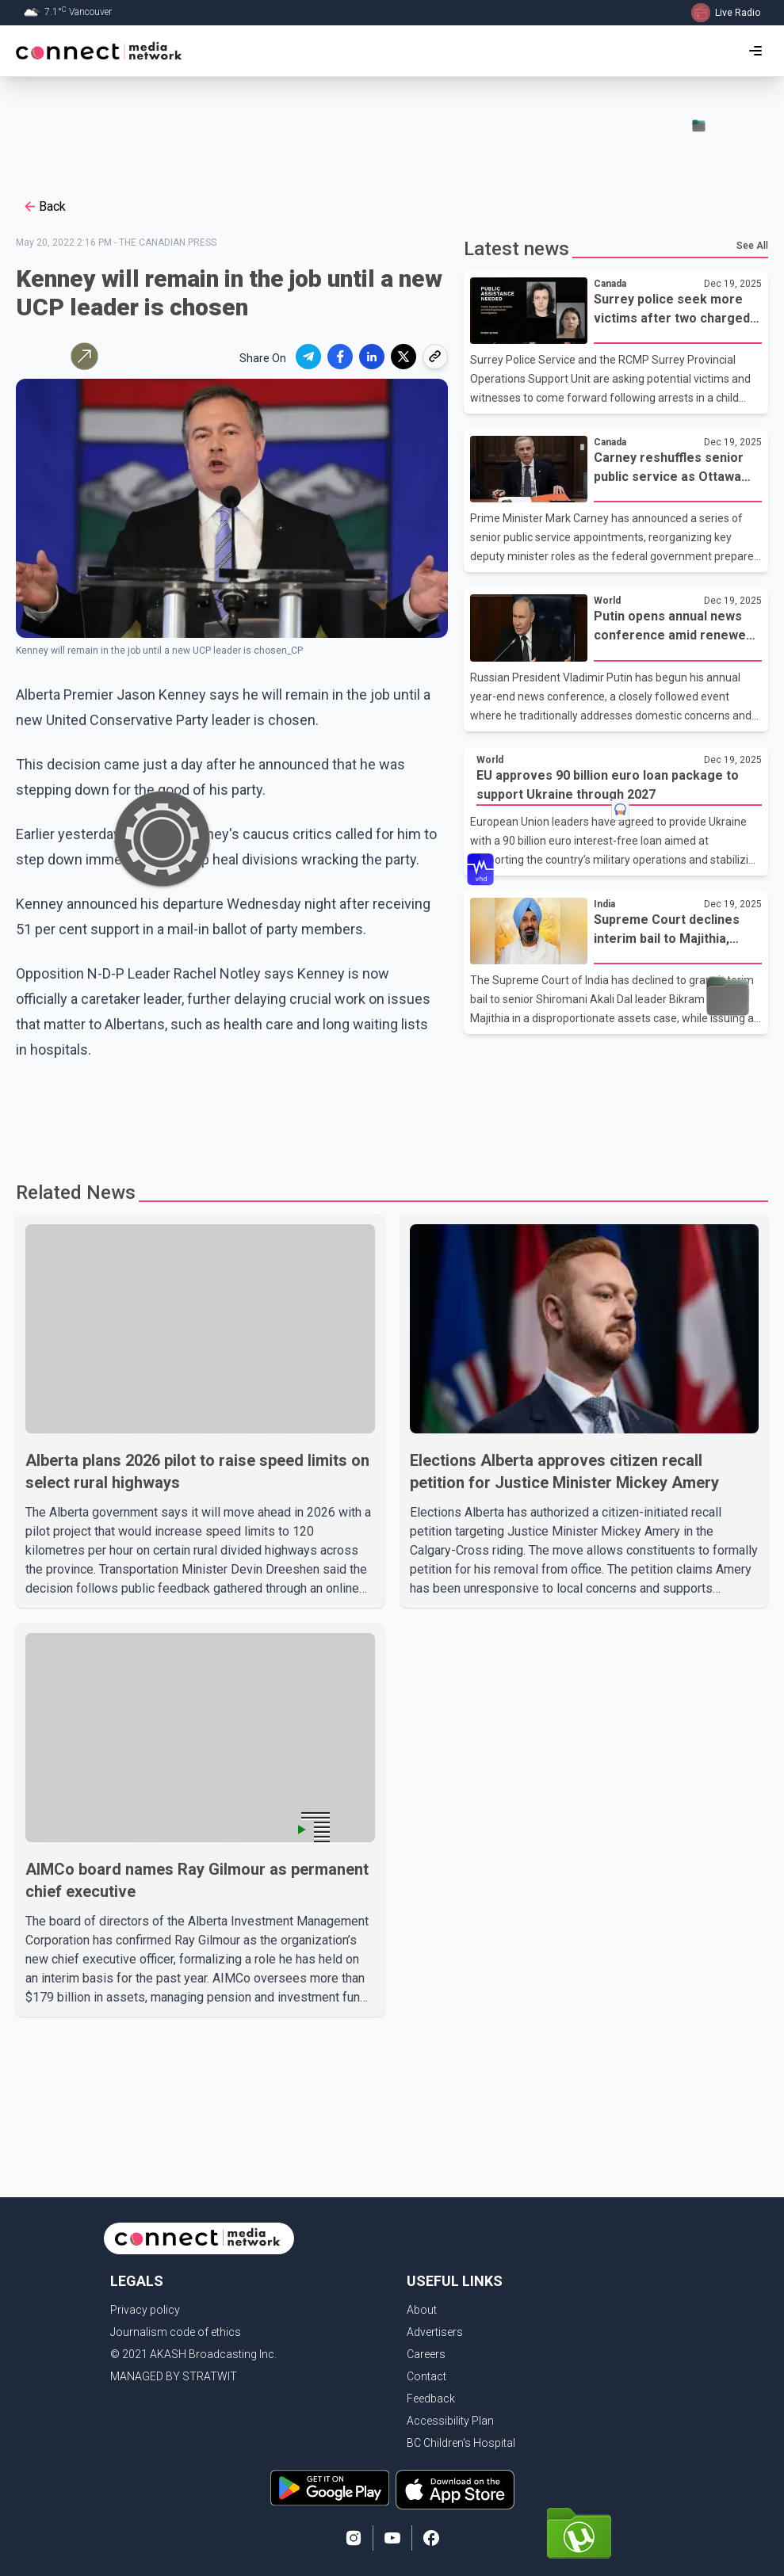 This screenshot has width=784, height=2576. I want to click on open folder containing files, so click(698, 125).